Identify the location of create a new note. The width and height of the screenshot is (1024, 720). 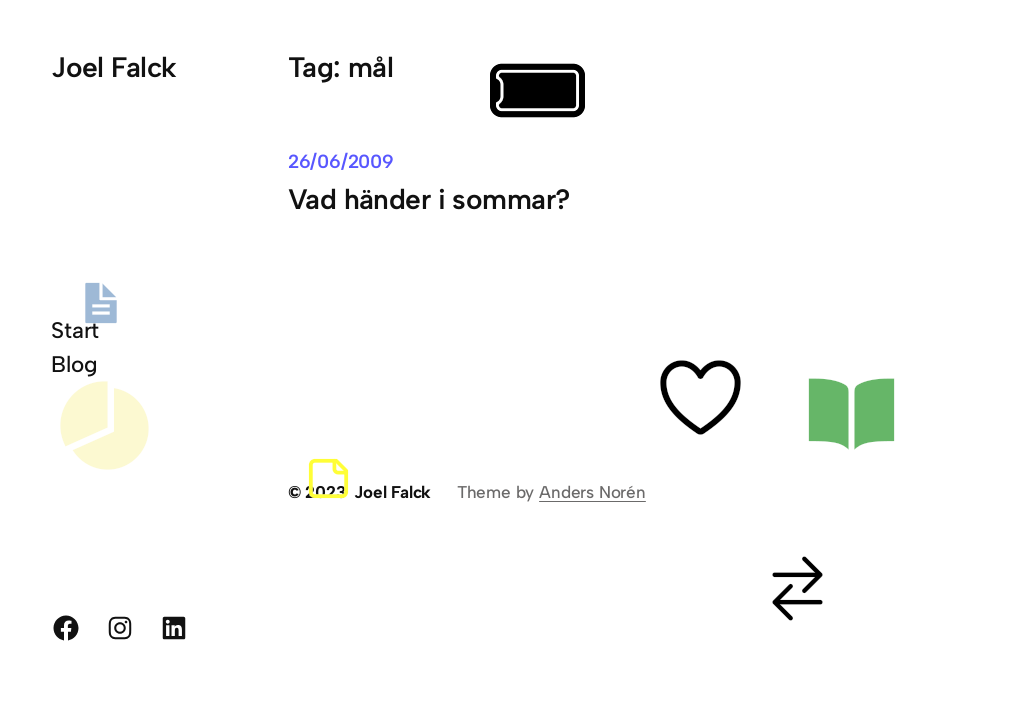
(328, 478).